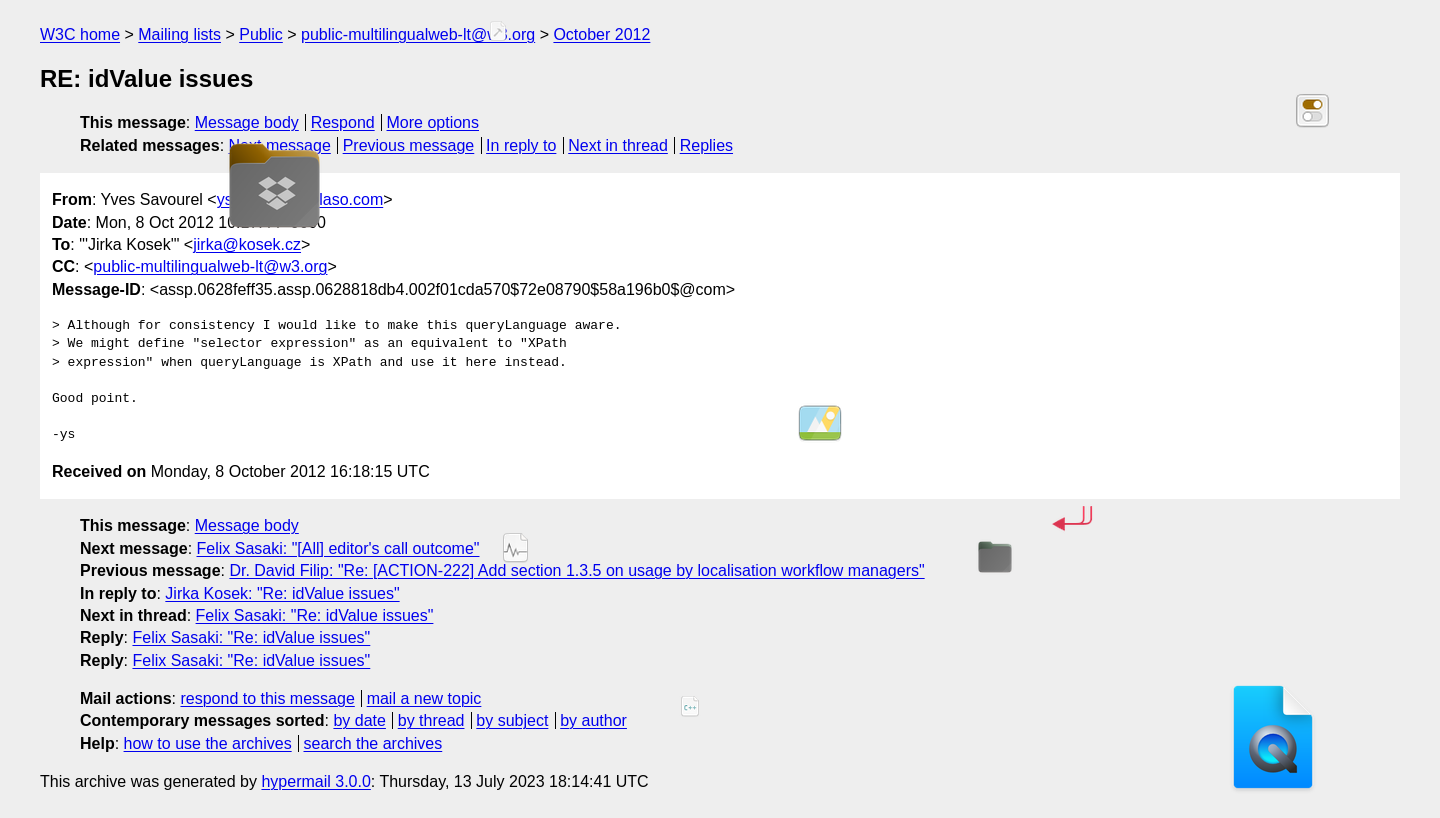 This screenshot has height=818, width=1440. I want to click on reply to all recipients of an email, so click(1071, 515).